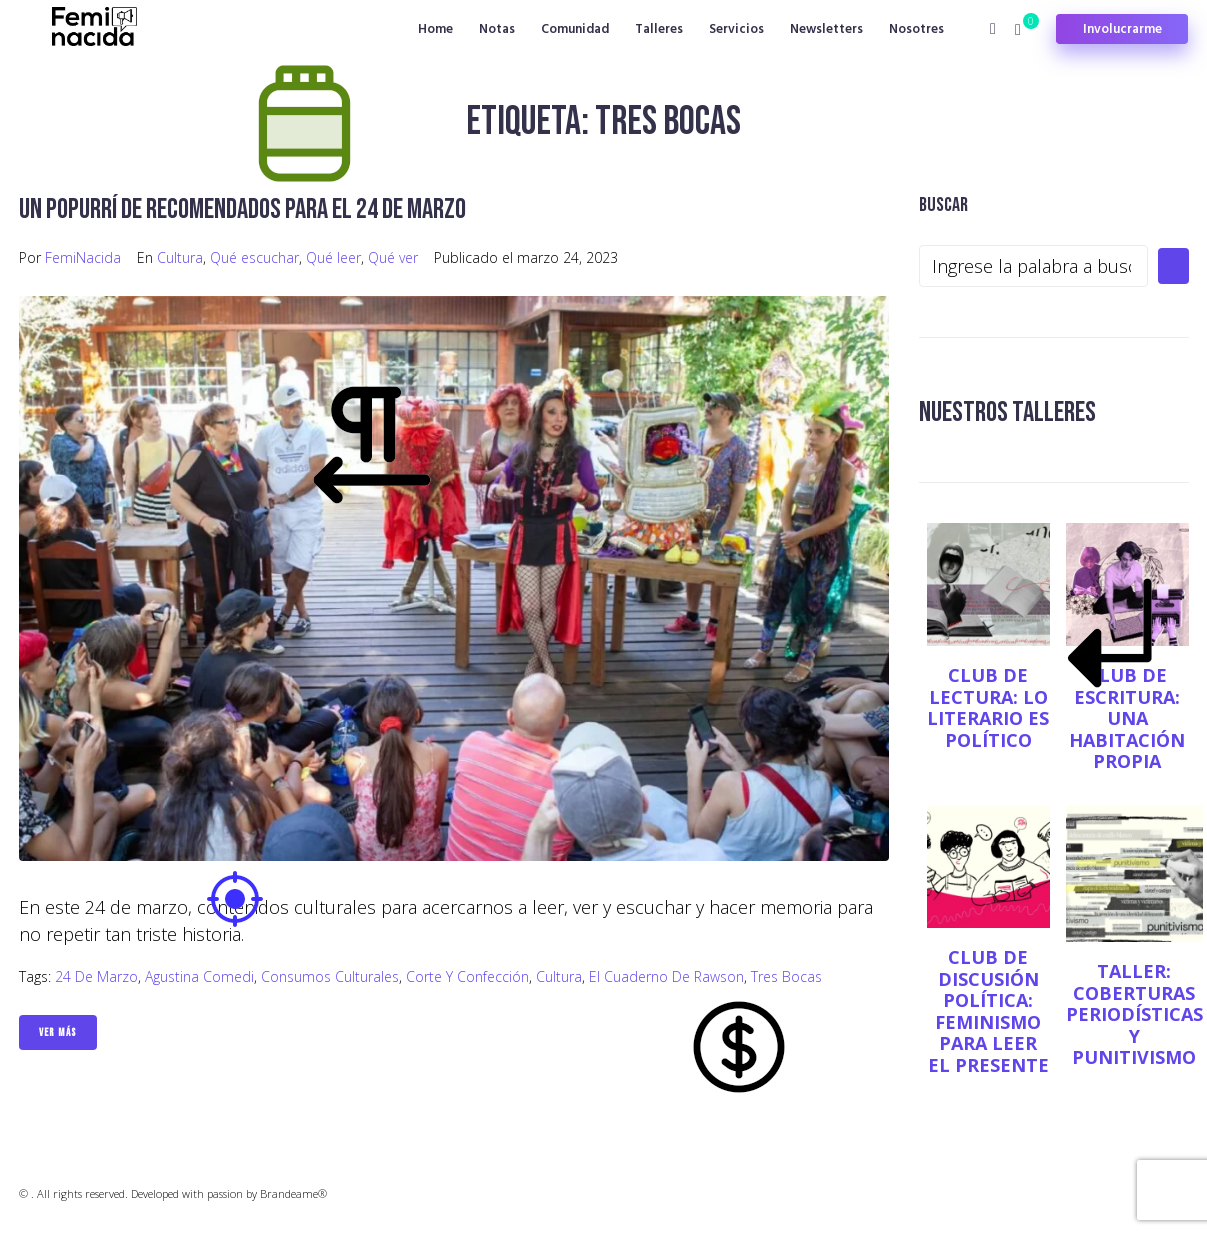 Image resolution: width=1207 pixels, height=1234 pixels. I want to click on decrease paragraph indent, so click(372, 445).